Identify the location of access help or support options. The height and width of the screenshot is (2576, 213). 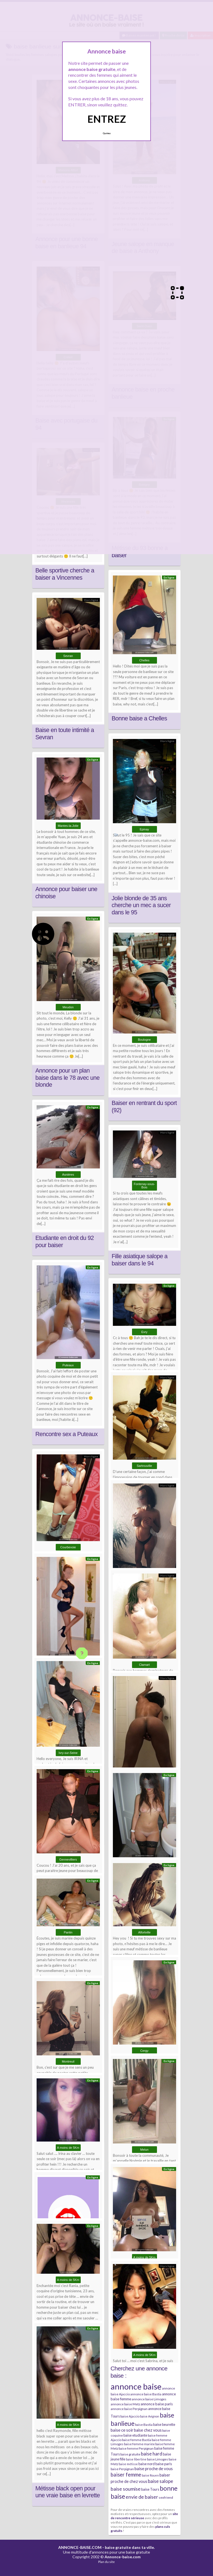
(82, 1653).